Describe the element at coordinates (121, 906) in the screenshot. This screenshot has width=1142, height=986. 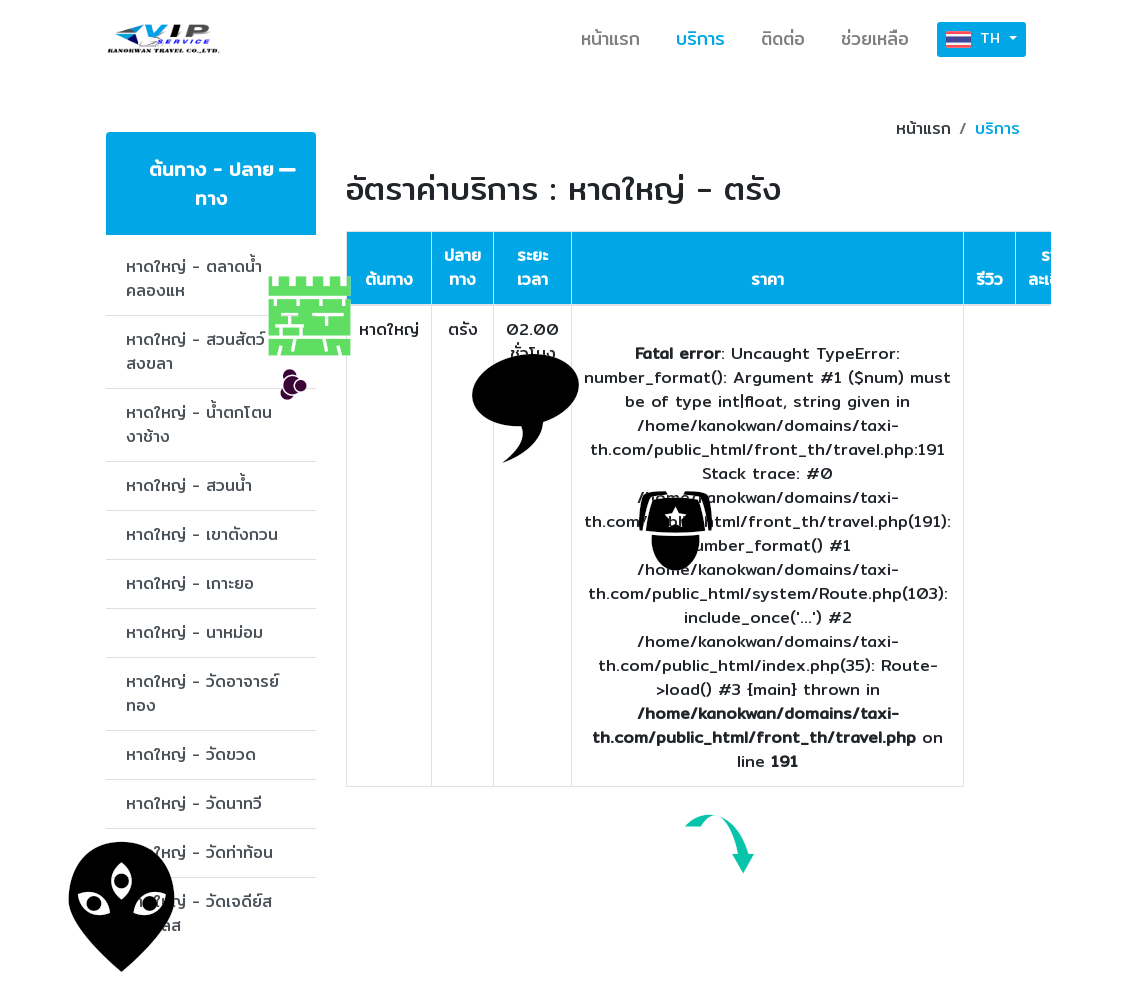
I see `alien character or avatar selection` at that location.